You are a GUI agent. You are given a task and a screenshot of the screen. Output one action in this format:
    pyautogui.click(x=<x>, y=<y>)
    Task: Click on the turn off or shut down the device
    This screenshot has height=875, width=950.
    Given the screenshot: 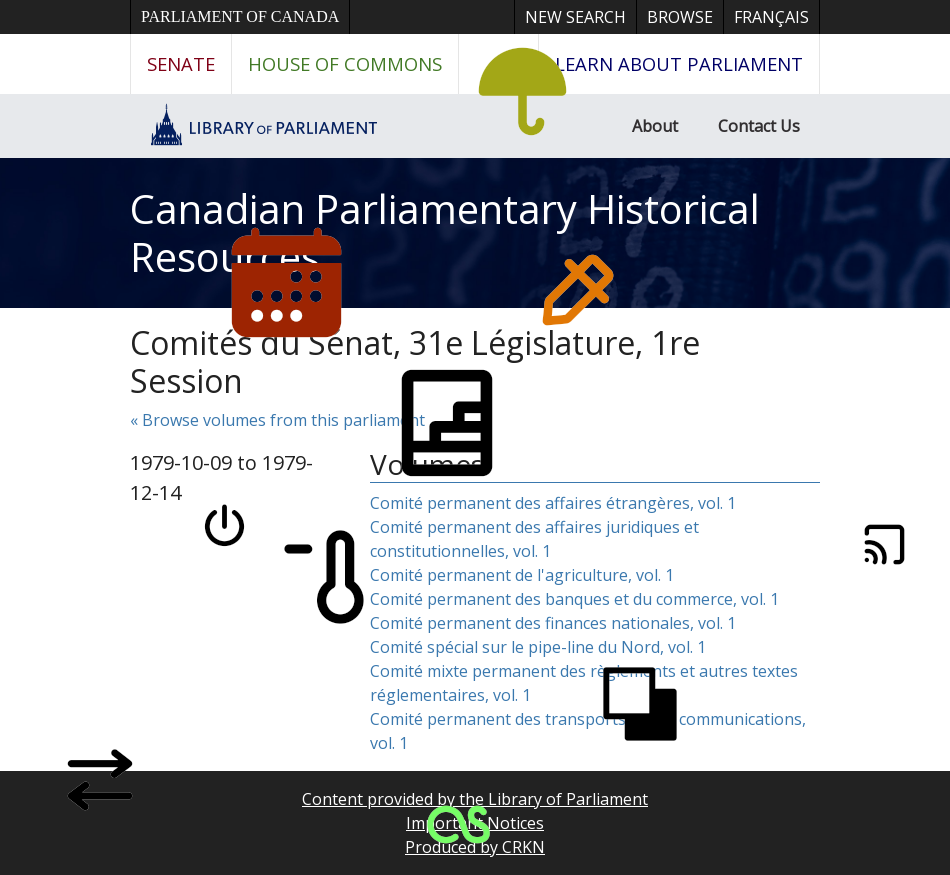 What is the action you would take?
    pyautogui.click(x=224, y=526)
    